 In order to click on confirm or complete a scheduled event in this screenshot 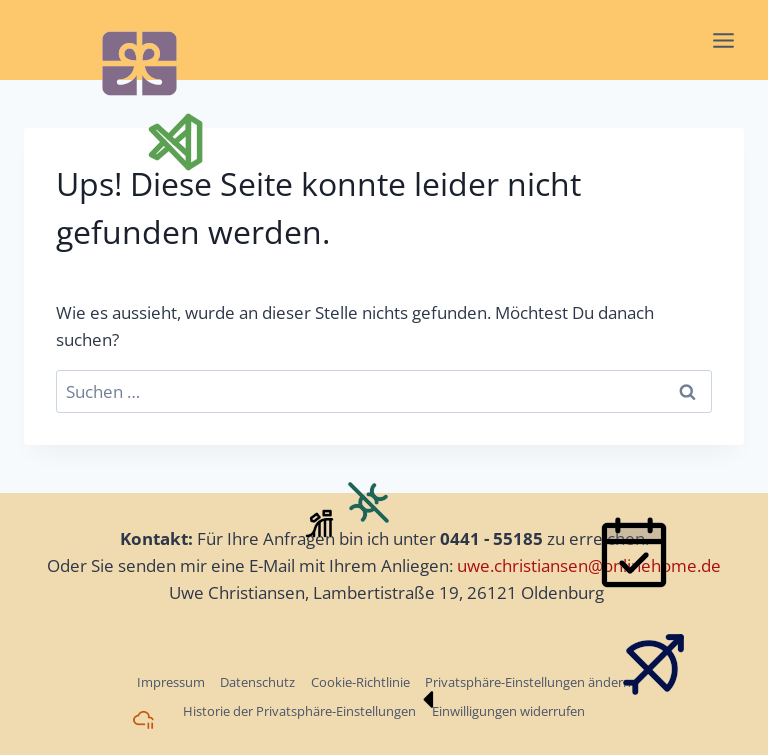, I will do `click(634, 555)`.